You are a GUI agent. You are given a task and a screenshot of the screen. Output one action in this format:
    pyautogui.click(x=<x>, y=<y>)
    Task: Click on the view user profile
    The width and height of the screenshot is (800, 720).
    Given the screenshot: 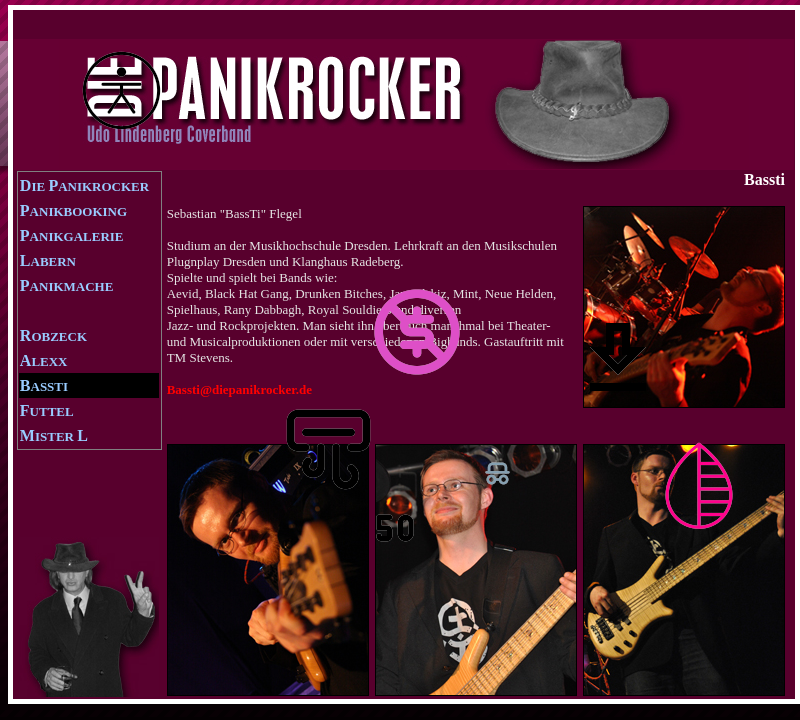 What is the action you would take?
    pyautogui.click(x=121, y=90)
    